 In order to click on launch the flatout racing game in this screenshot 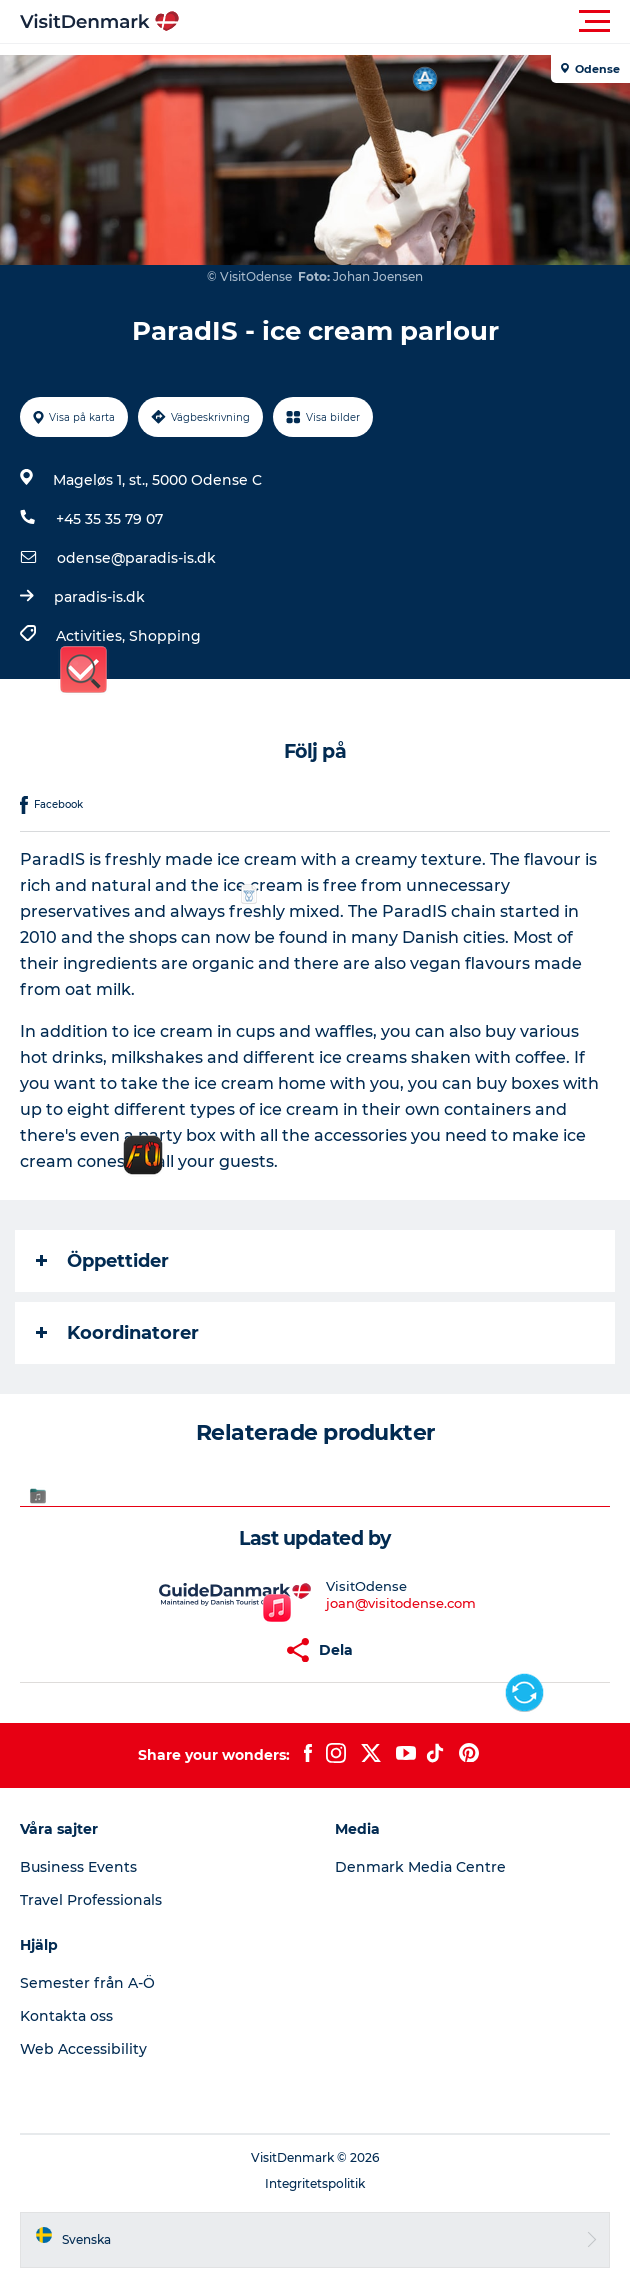, I will do `click(143, 1155)`.